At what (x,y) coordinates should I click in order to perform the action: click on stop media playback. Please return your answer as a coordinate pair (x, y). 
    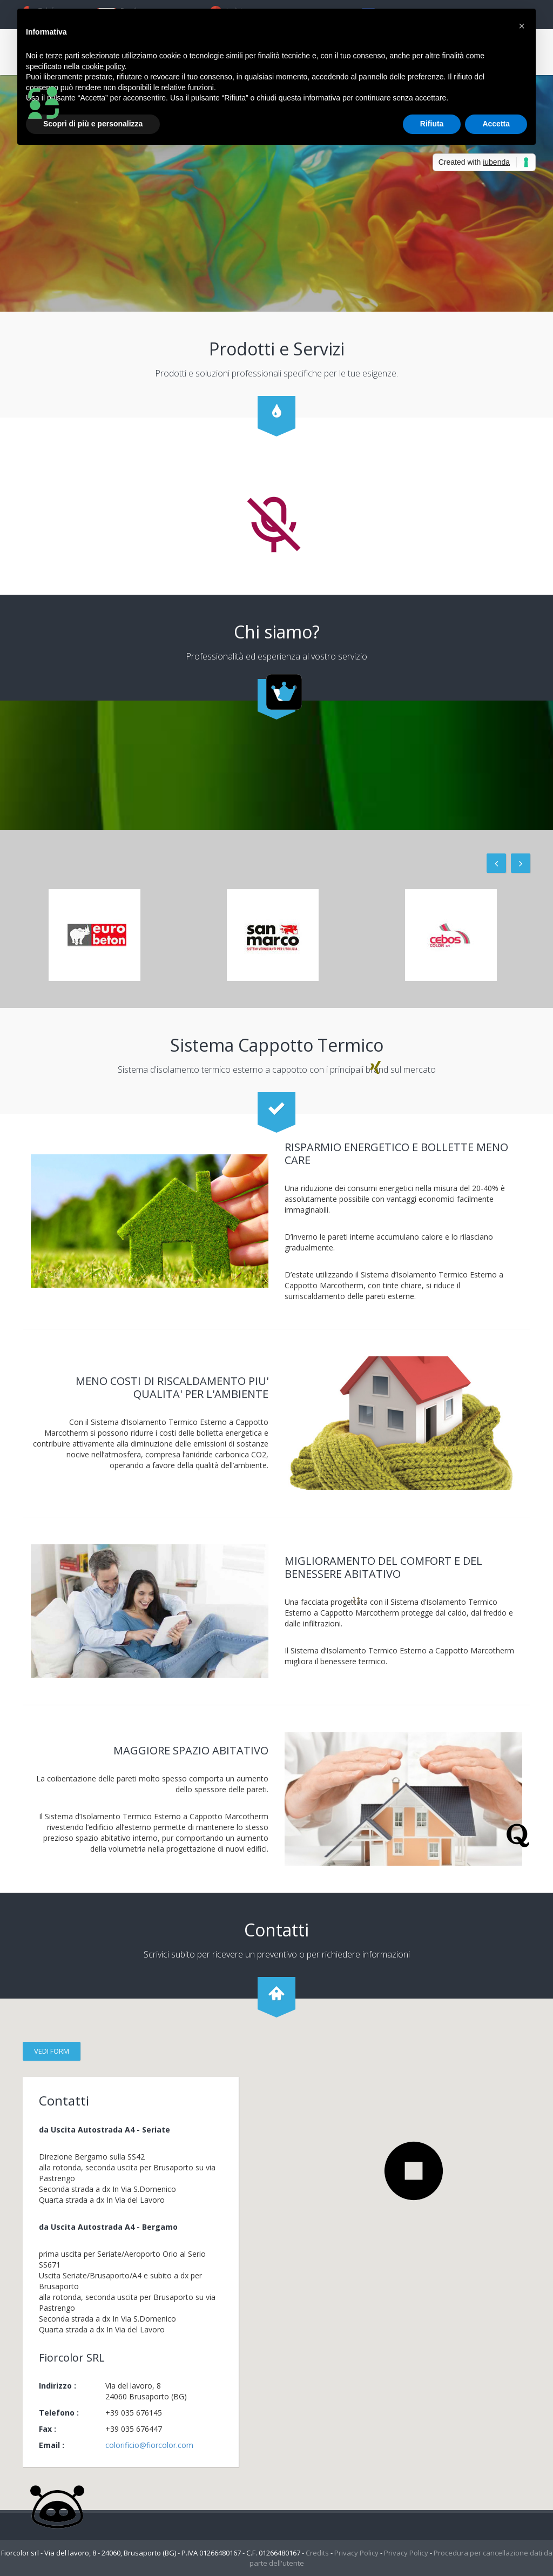
    Looking at the image, I should click on (414, 2171).